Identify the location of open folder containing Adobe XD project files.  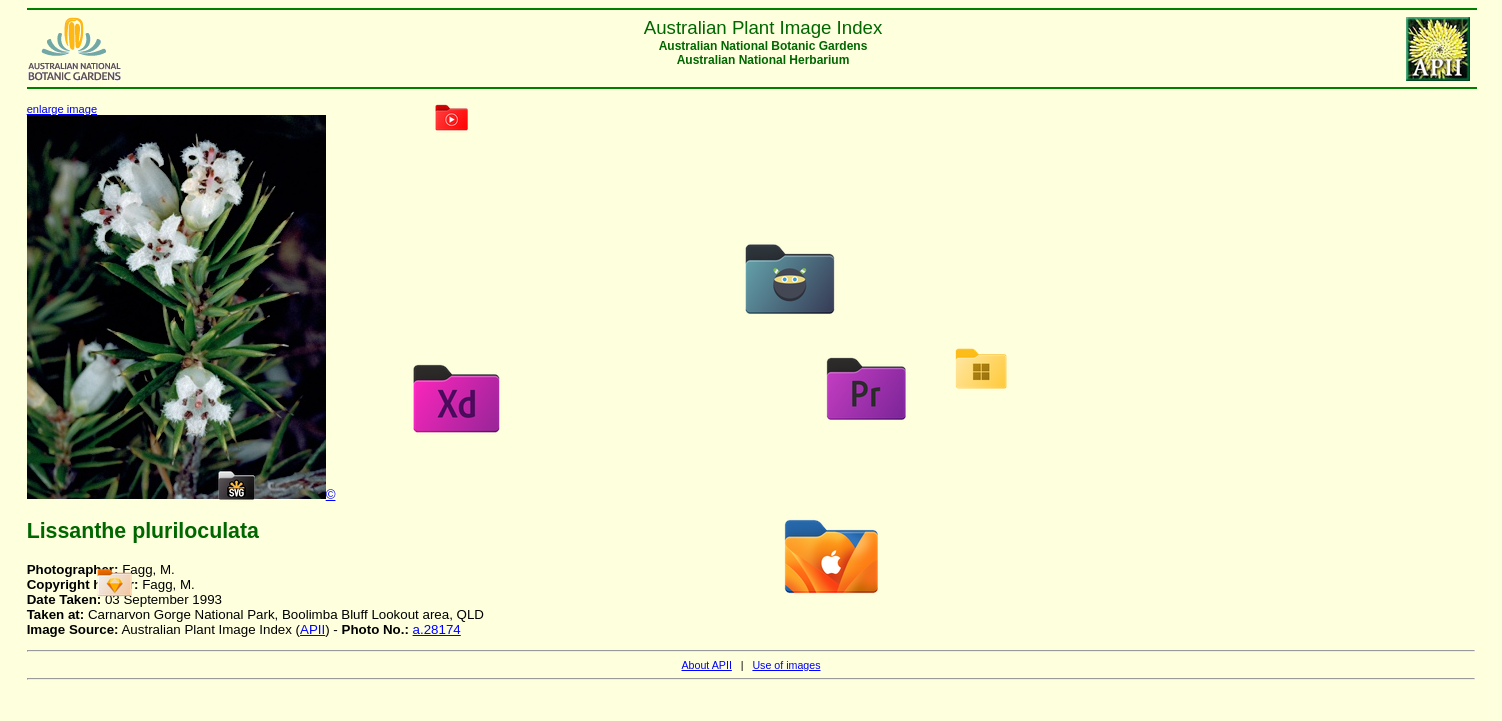
(456, 401).